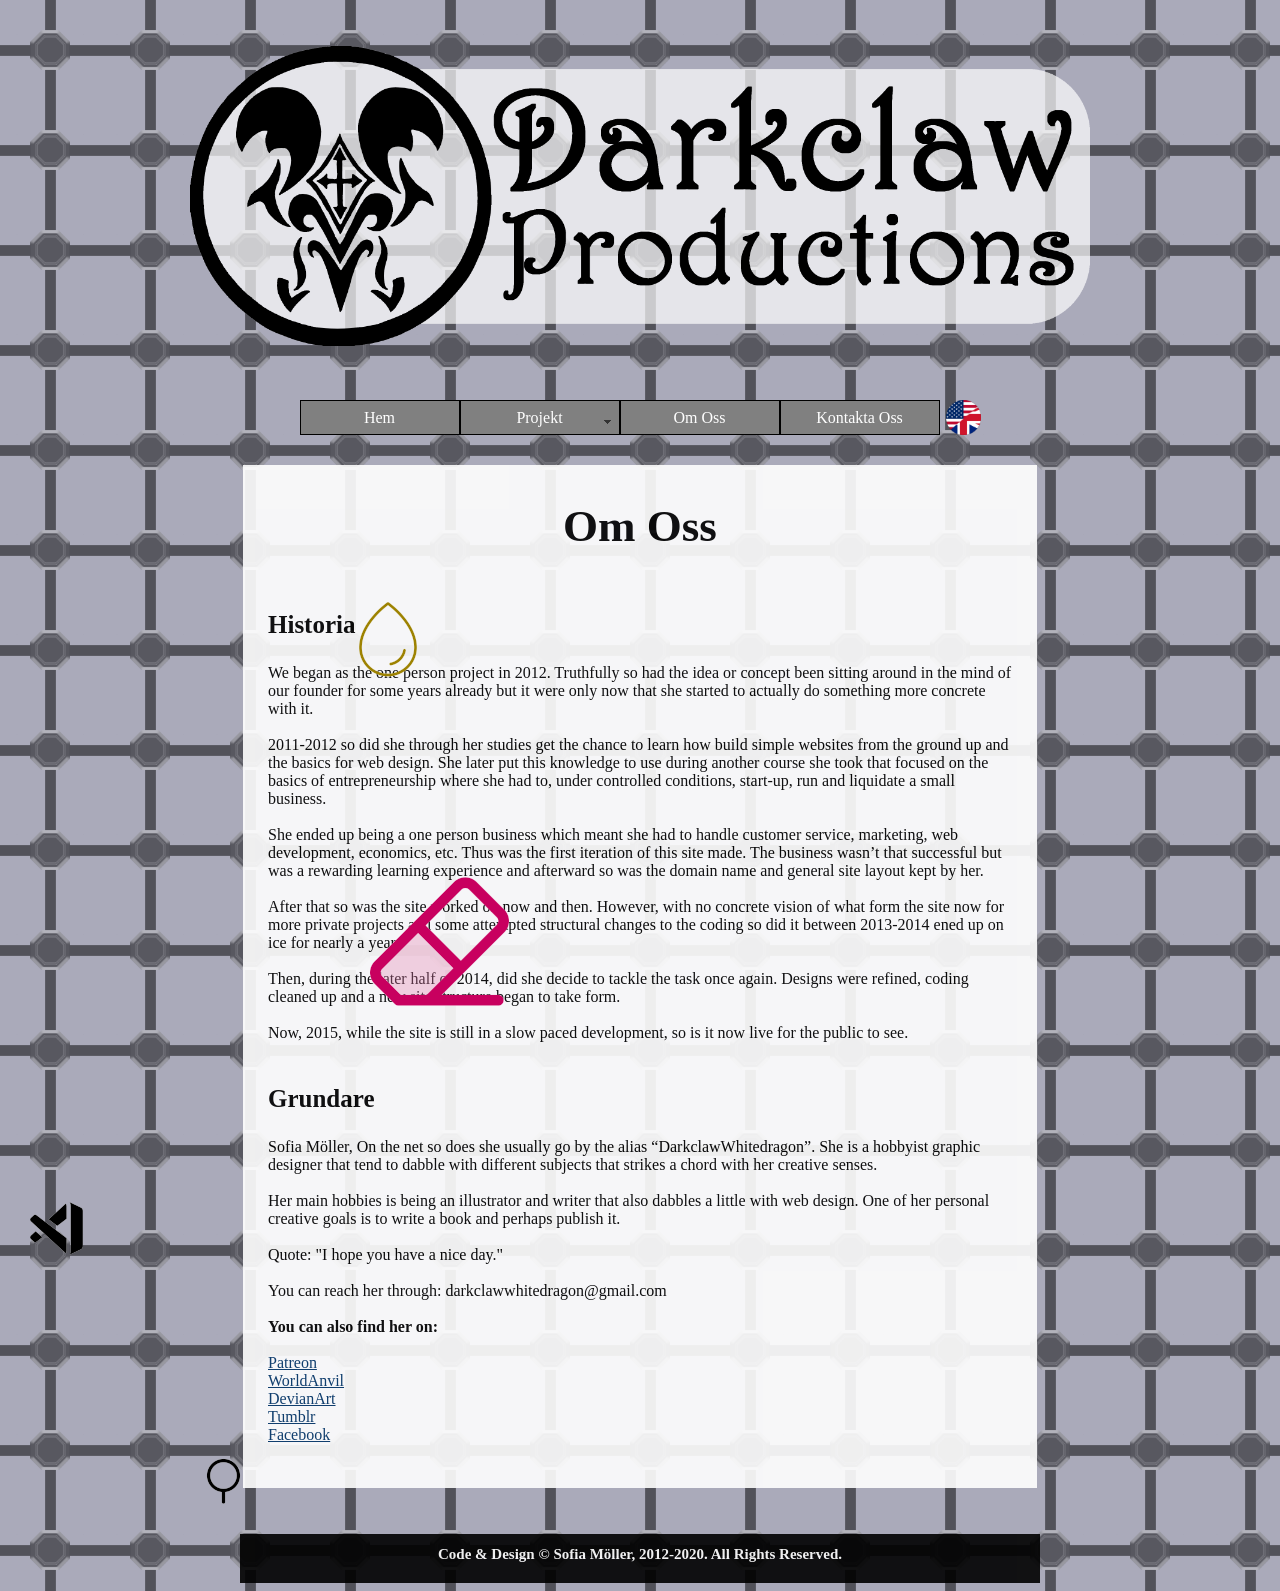 The width and height of the screenshot is (1280, 1591). What do you see at coordinates (58, 1230) in the screenshot?
I see `open visual studio code insiders` at bounding box center [58, 1230].